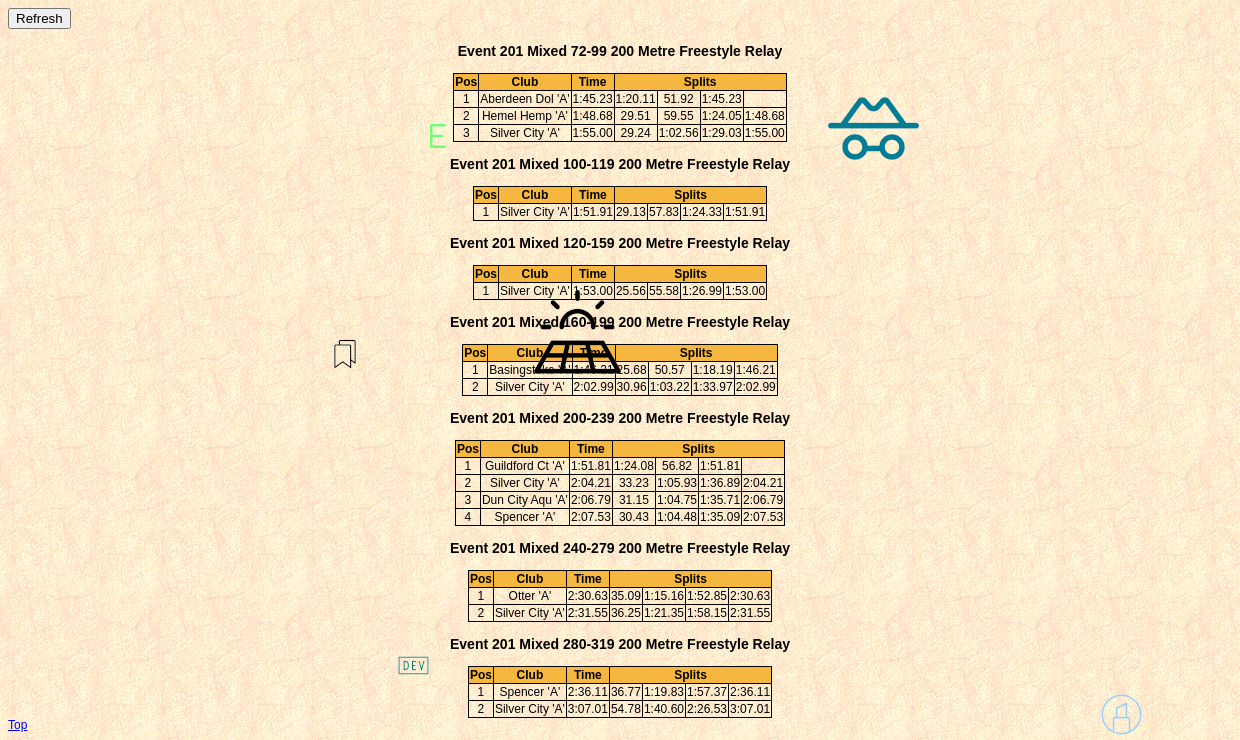  I want to click on visit dev.to community profile, so click(413, 665).